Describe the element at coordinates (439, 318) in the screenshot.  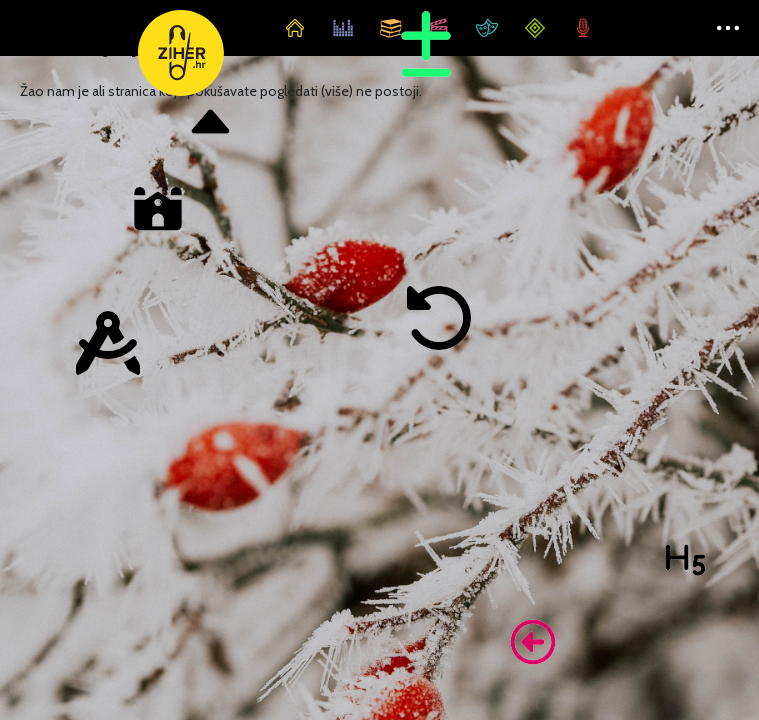
I see `undo last action` at that location.